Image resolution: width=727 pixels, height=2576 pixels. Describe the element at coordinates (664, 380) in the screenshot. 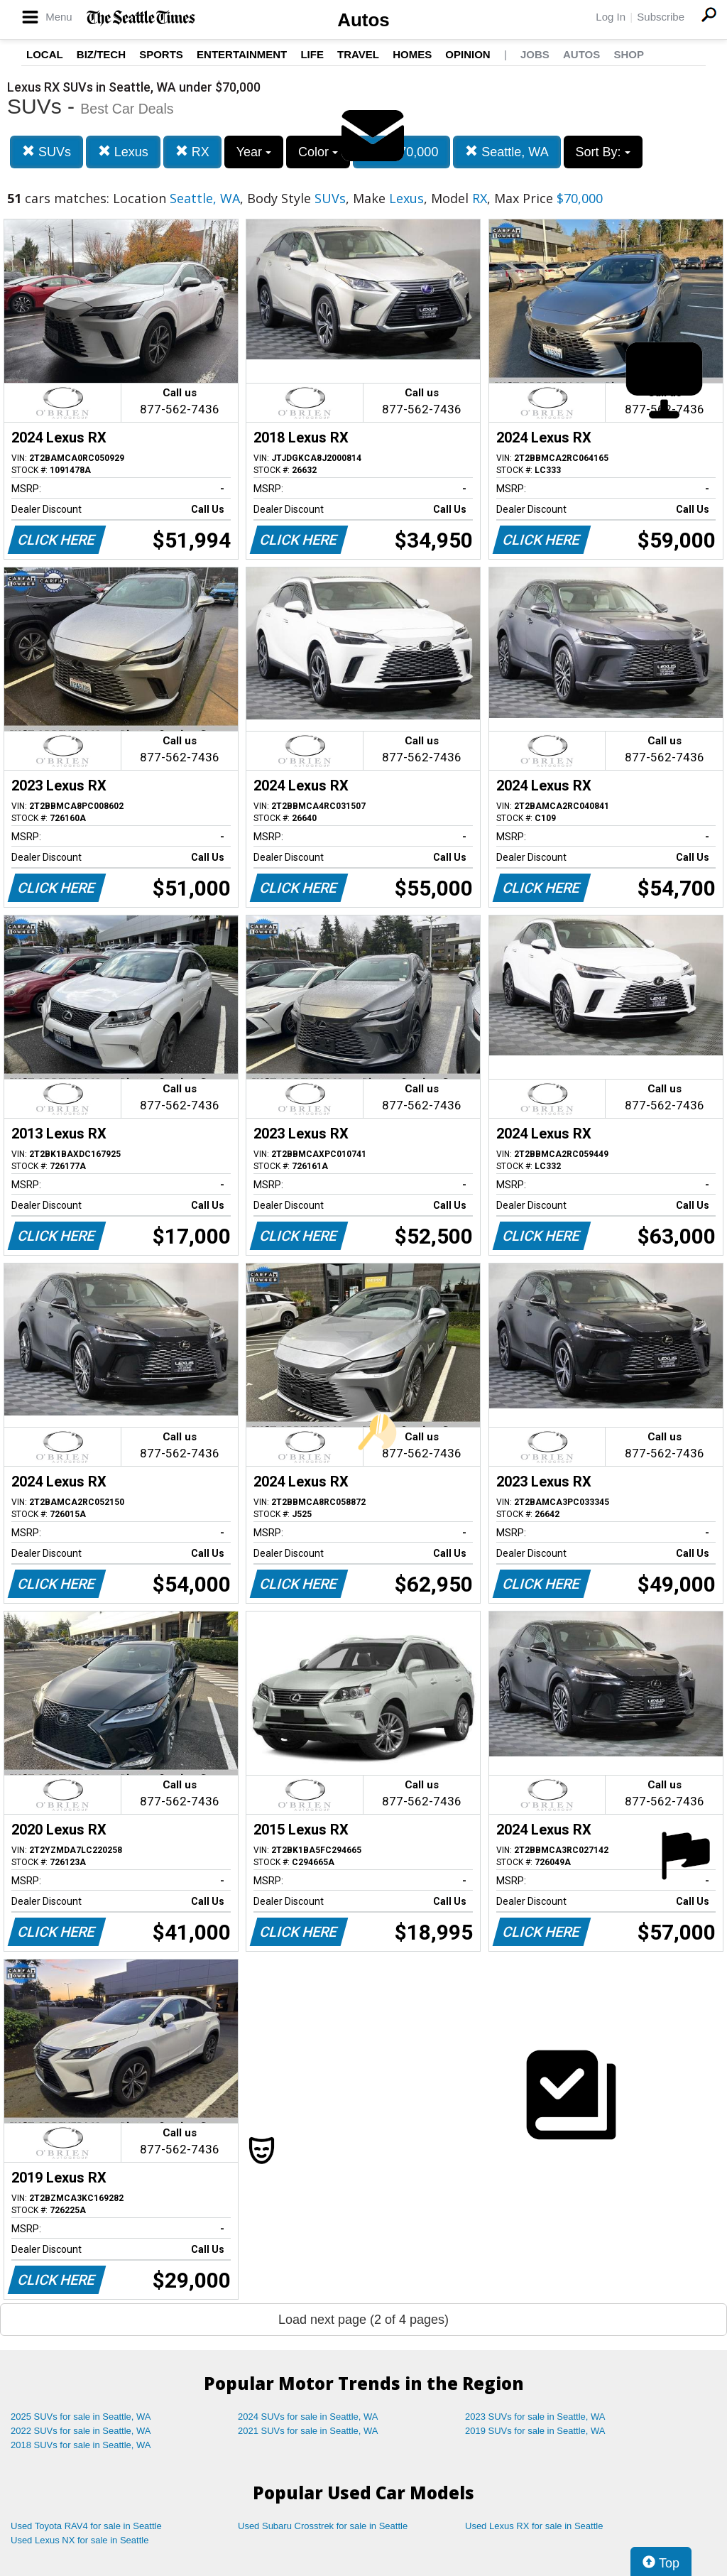

I see `access display or screen settings` at that location.